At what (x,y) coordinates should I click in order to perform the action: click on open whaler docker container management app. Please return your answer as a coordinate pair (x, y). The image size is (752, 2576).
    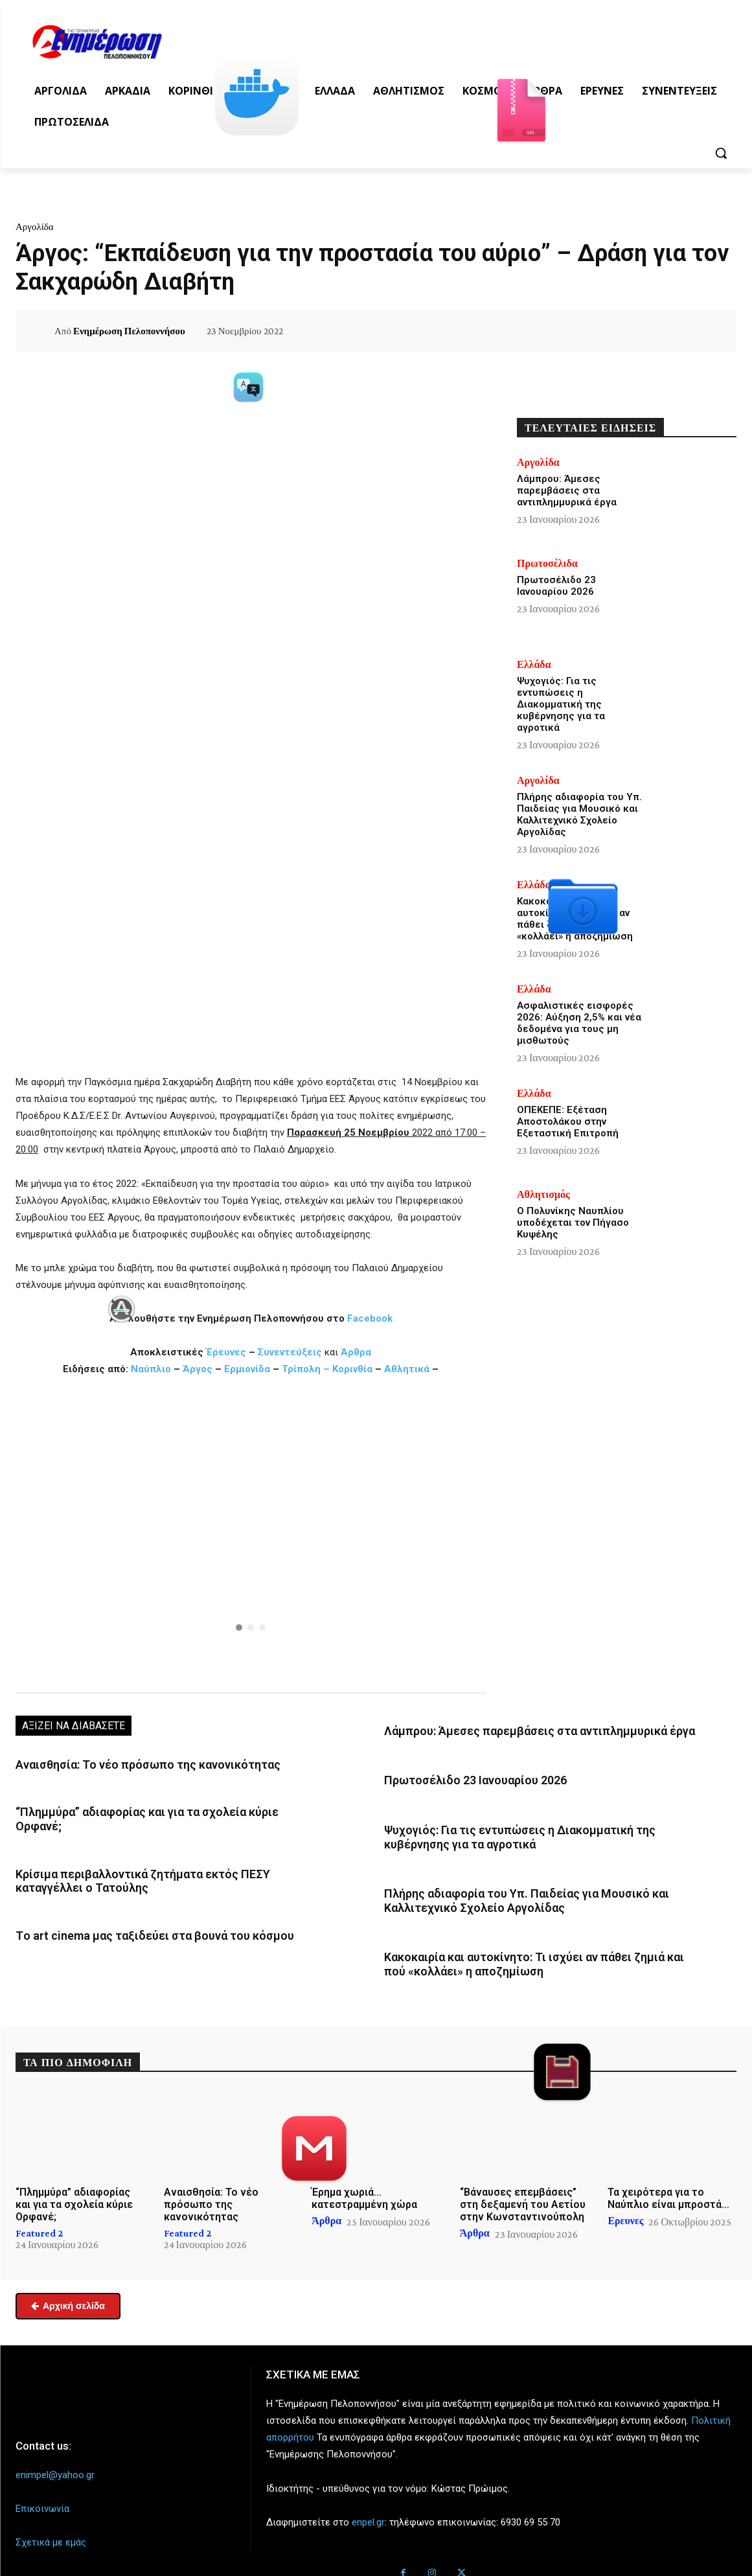
    Looking at the image, I should click on (256, 91).